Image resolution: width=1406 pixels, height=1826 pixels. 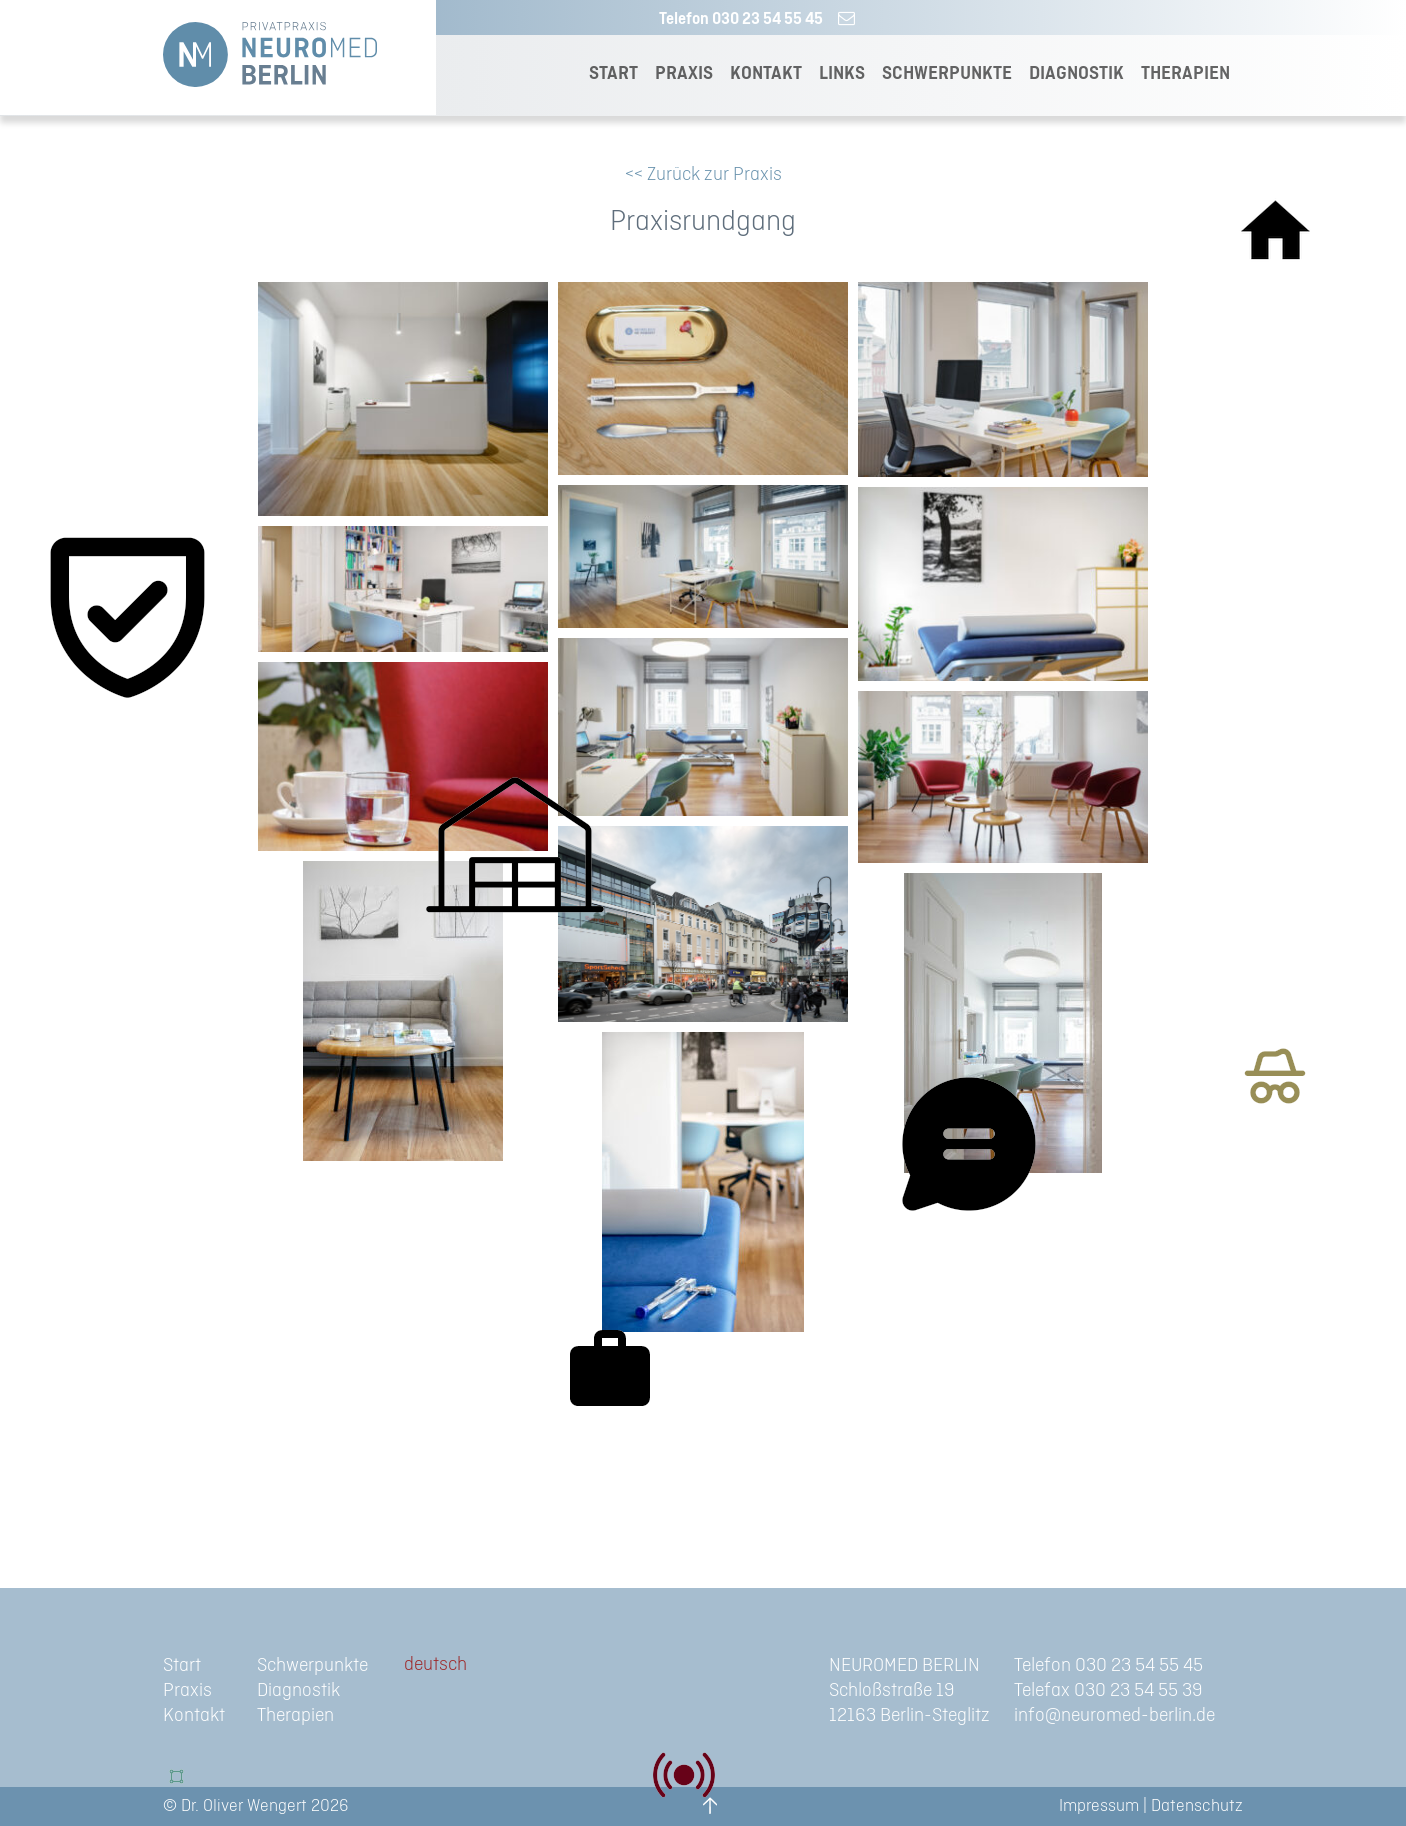 What do you see at coordinates (610, 1370) in the screenshot?
I see `access work-related files or apps` at bounding box center [610, 1370].